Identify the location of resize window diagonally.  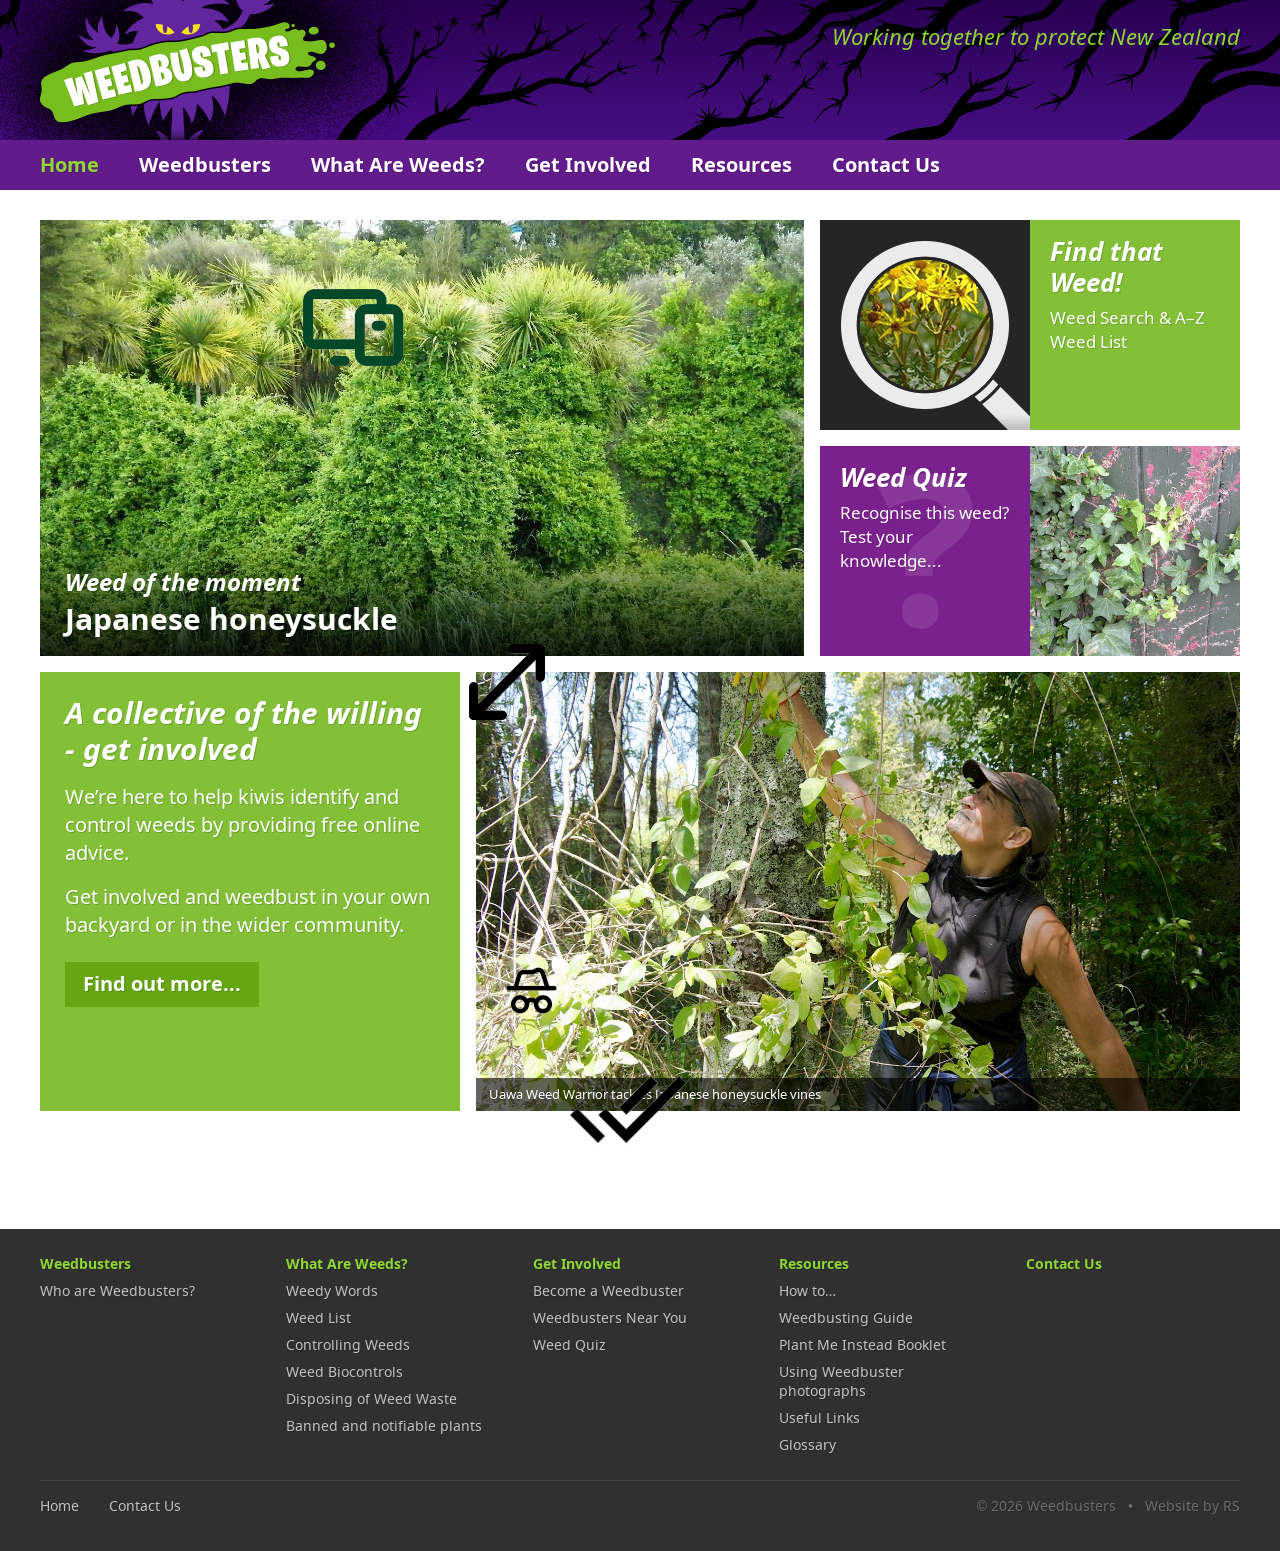
(507, 682).